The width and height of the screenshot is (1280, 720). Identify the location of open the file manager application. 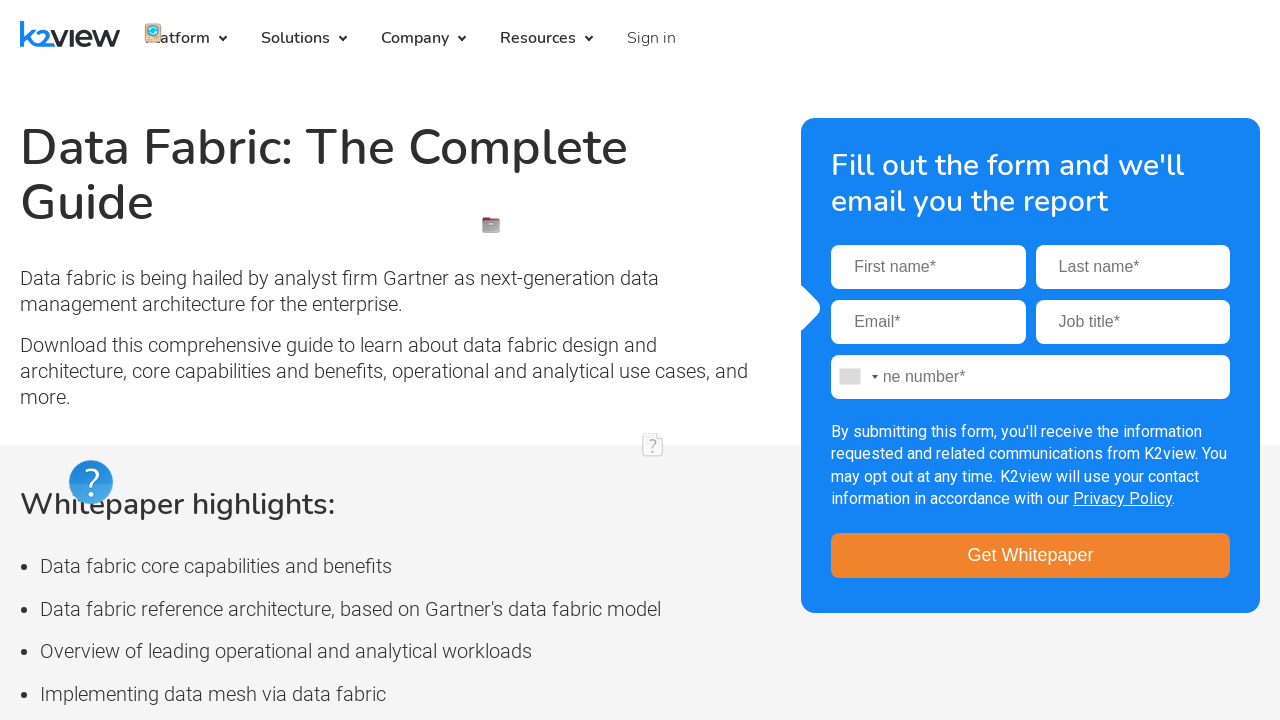
(491, 225).